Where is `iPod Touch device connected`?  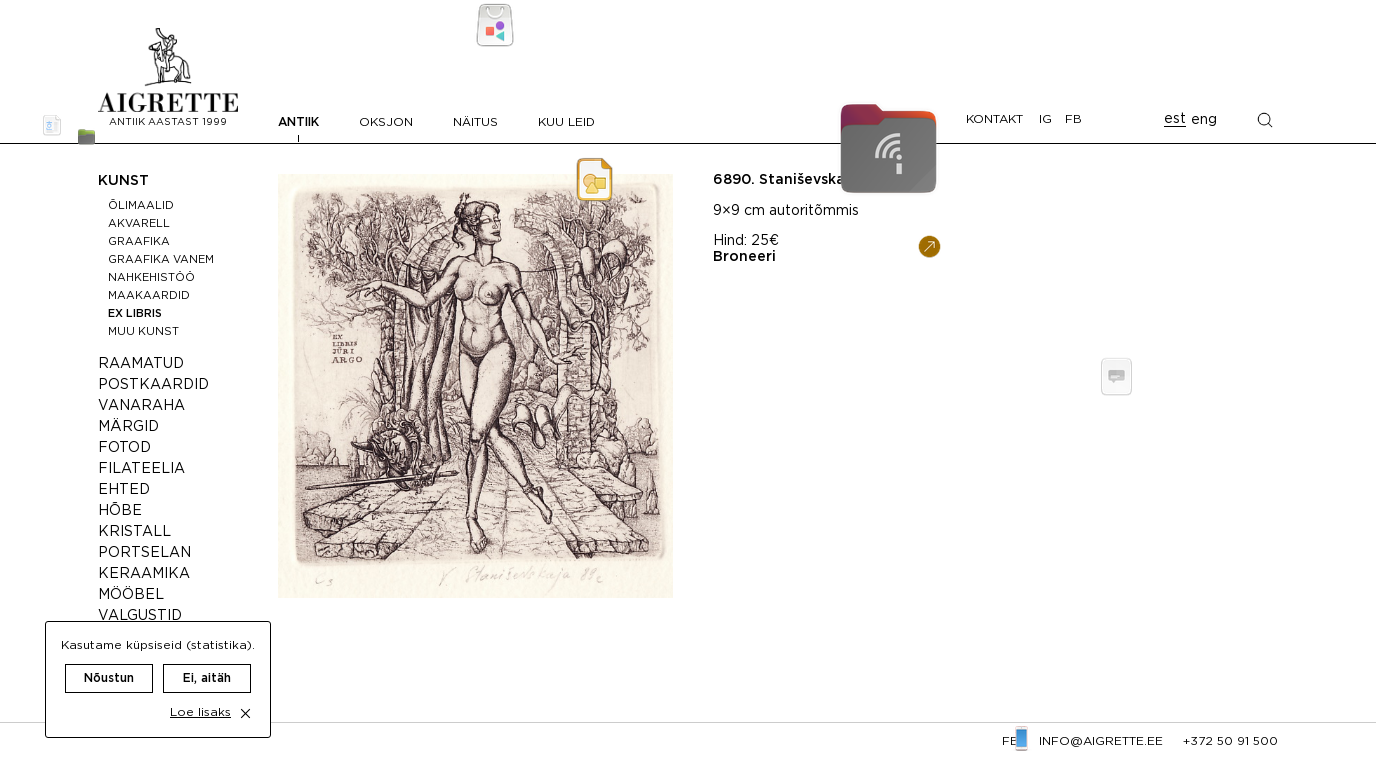
iPod Touch device connected is located at coordinates (1021, 738).